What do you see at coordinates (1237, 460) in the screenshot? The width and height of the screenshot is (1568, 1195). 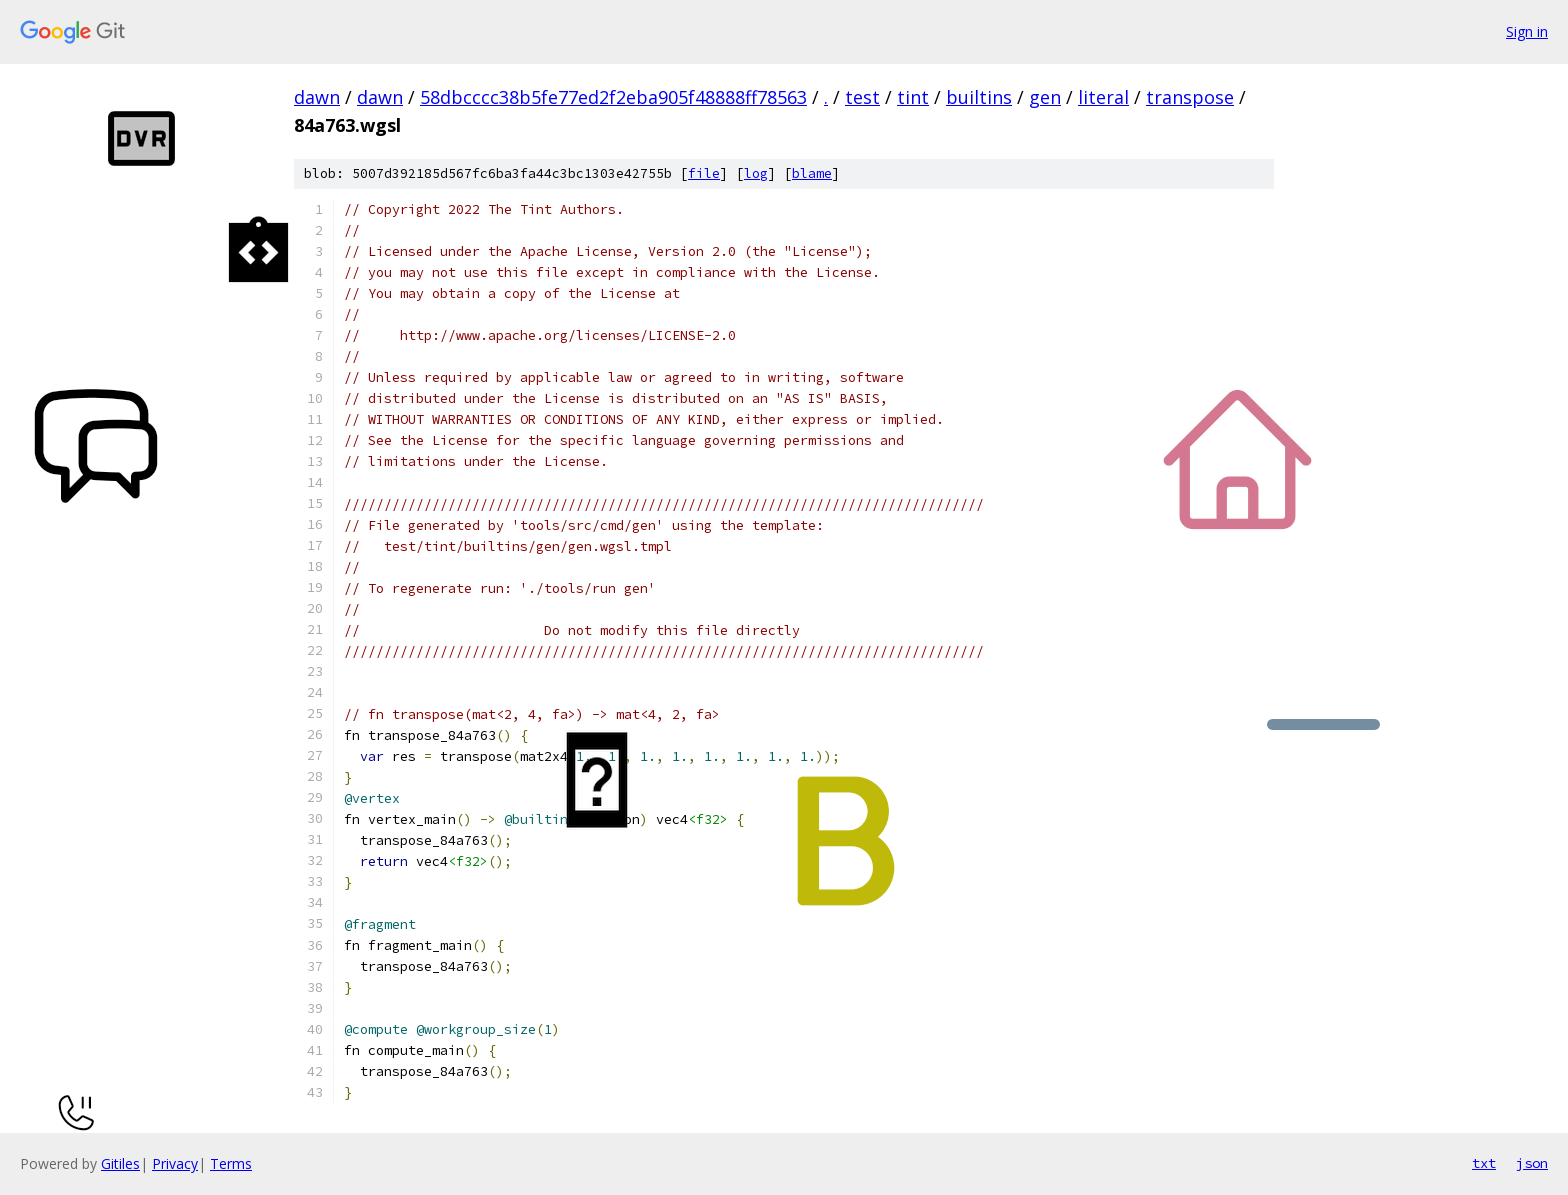 I see `navigate to home screen` at bounding box center [1237, 460].